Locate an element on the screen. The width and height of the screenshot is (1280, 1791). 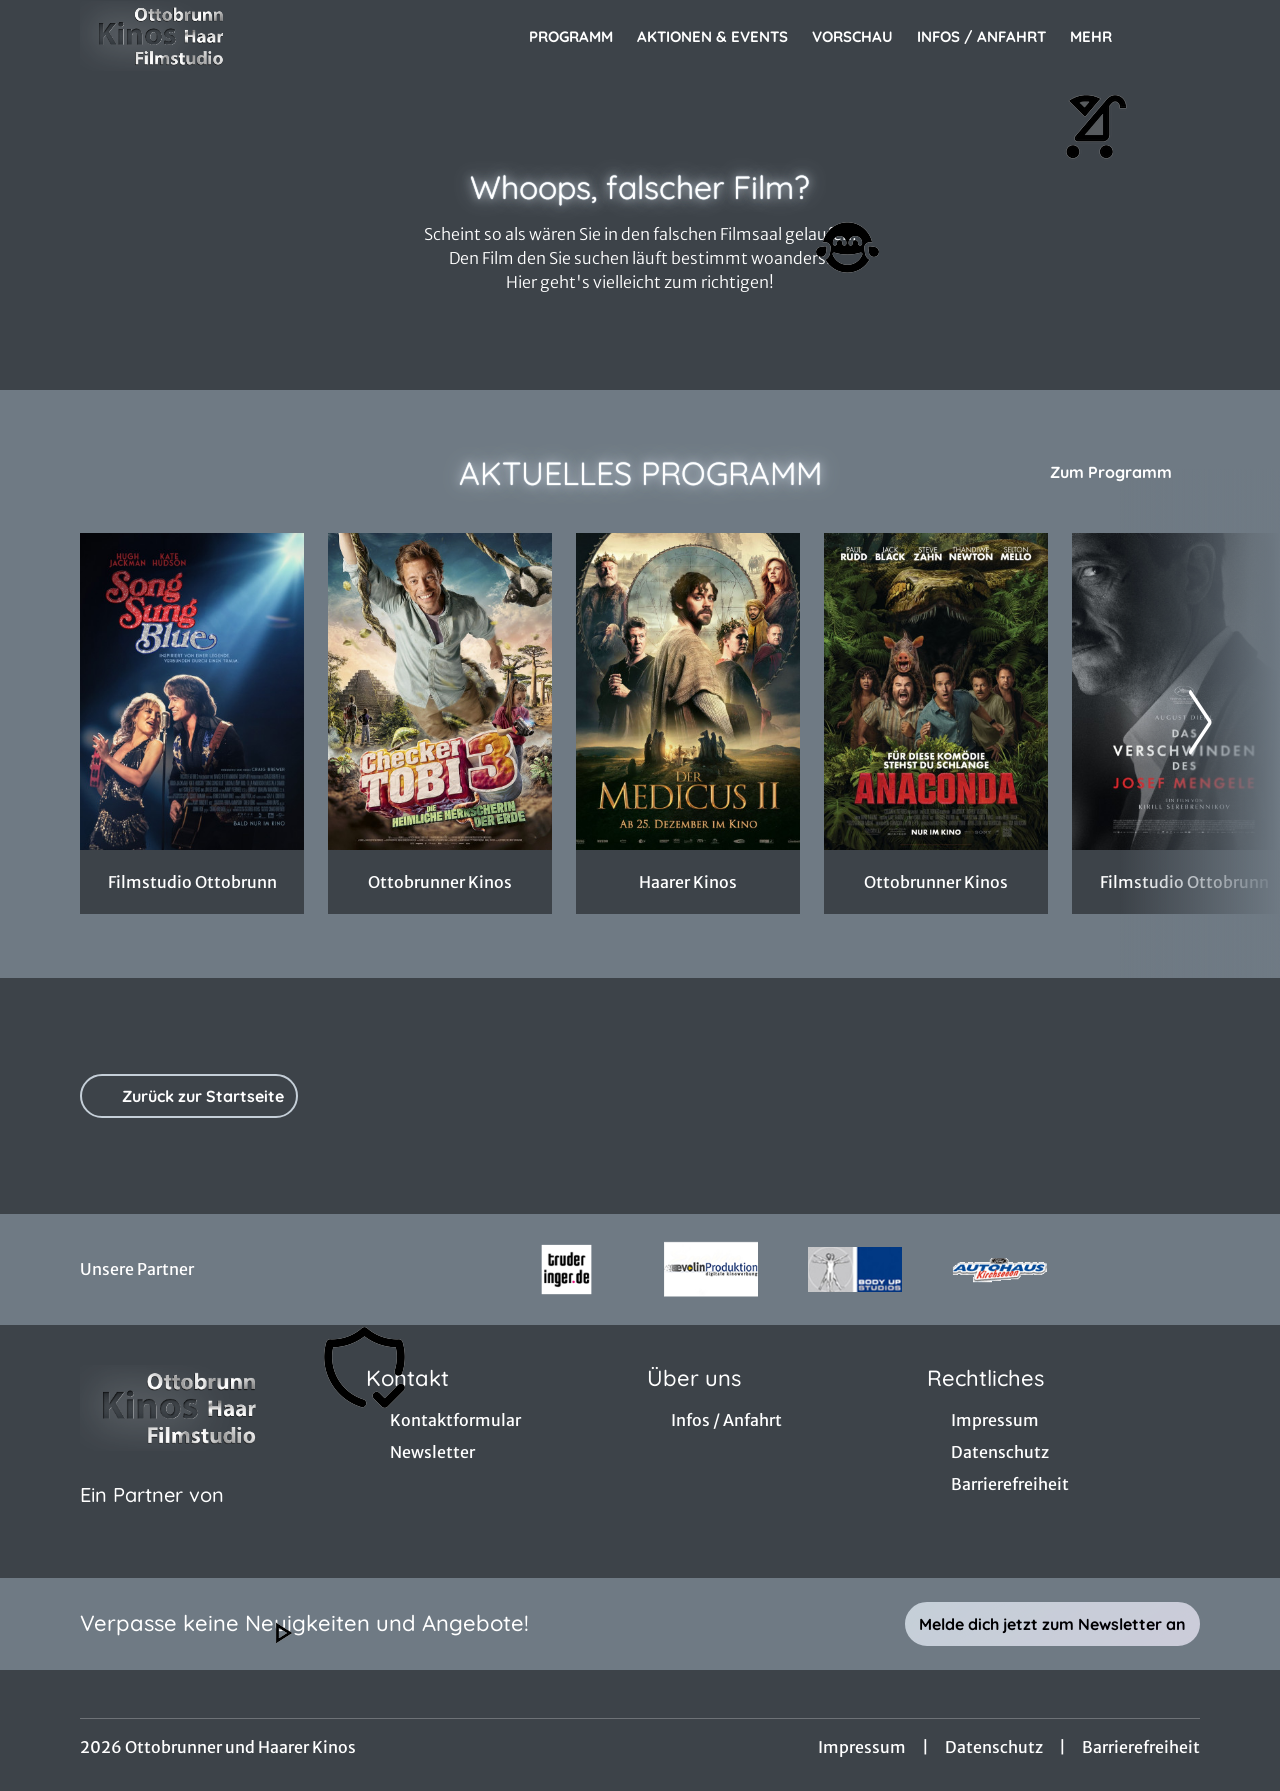
play media content is located at coordinates (282, 1633).